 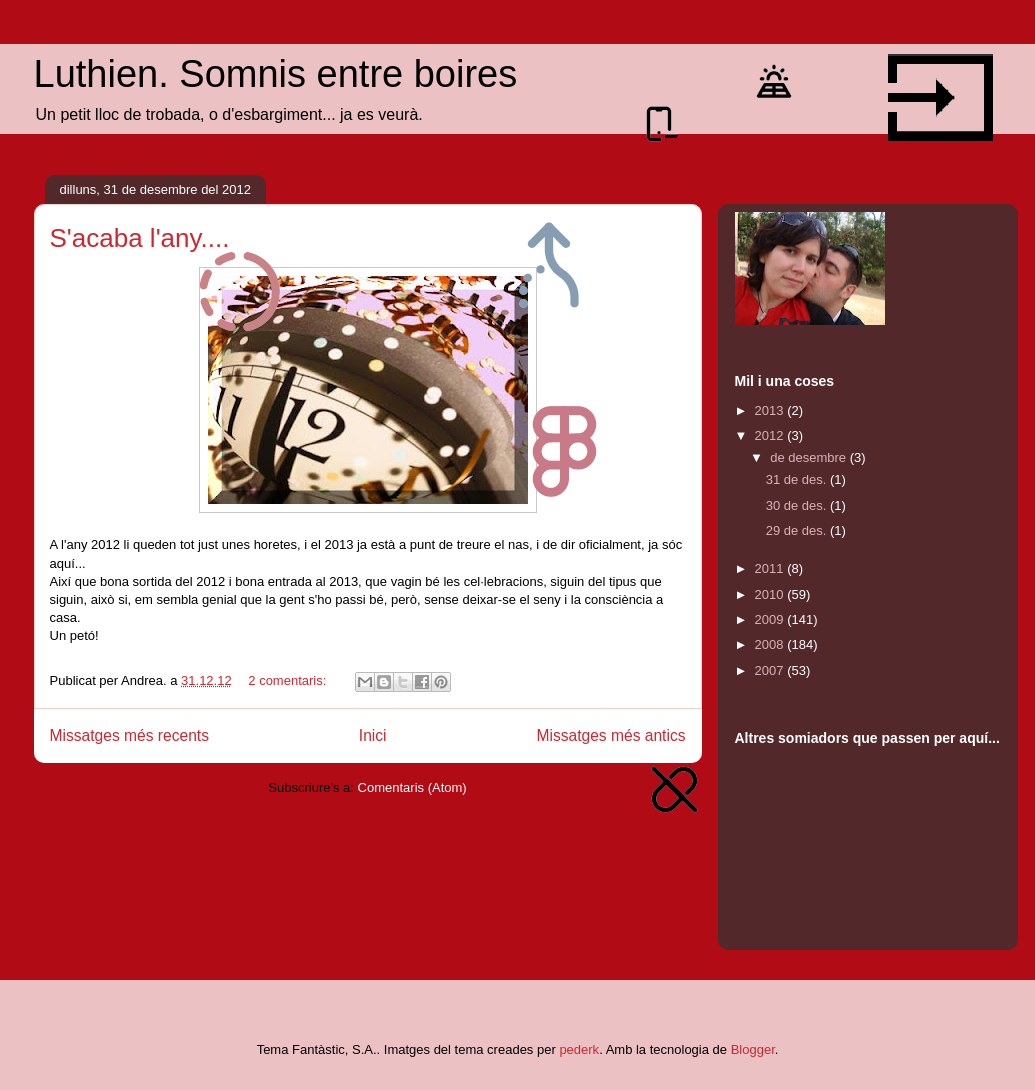 I want to click on remove a mobile device from your account, so click(x=659, y=124).